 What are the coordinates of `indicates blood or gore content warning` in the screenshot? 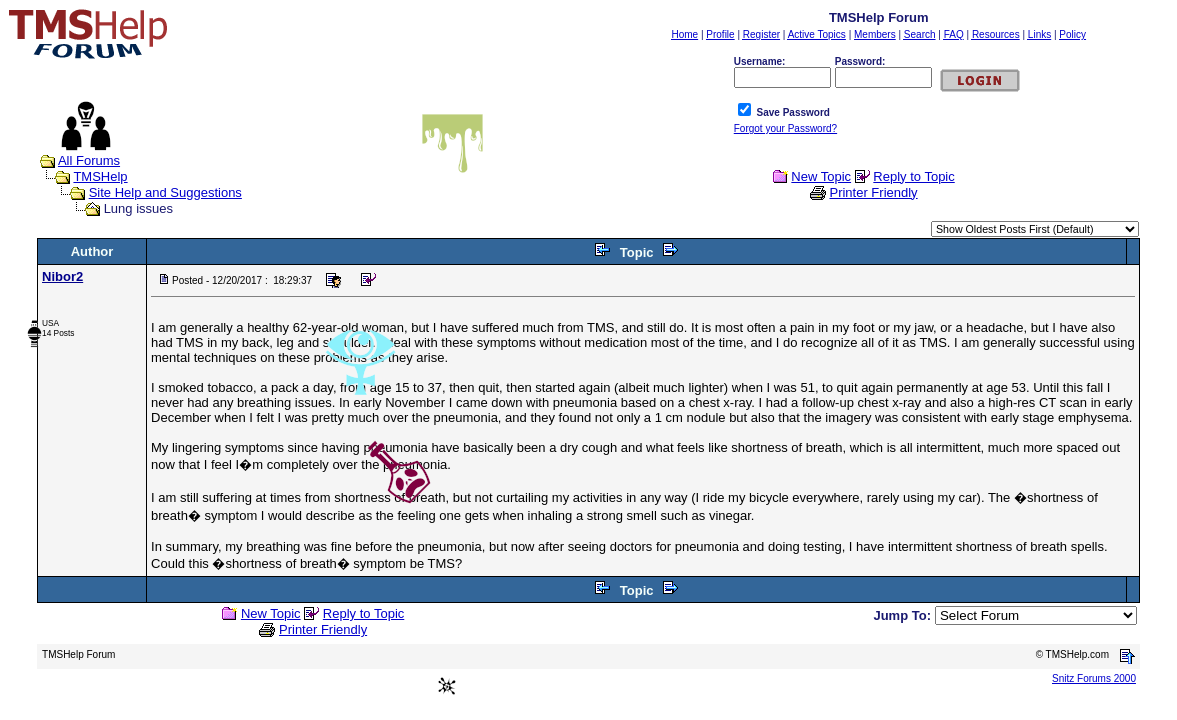 It's located at (452, 144).